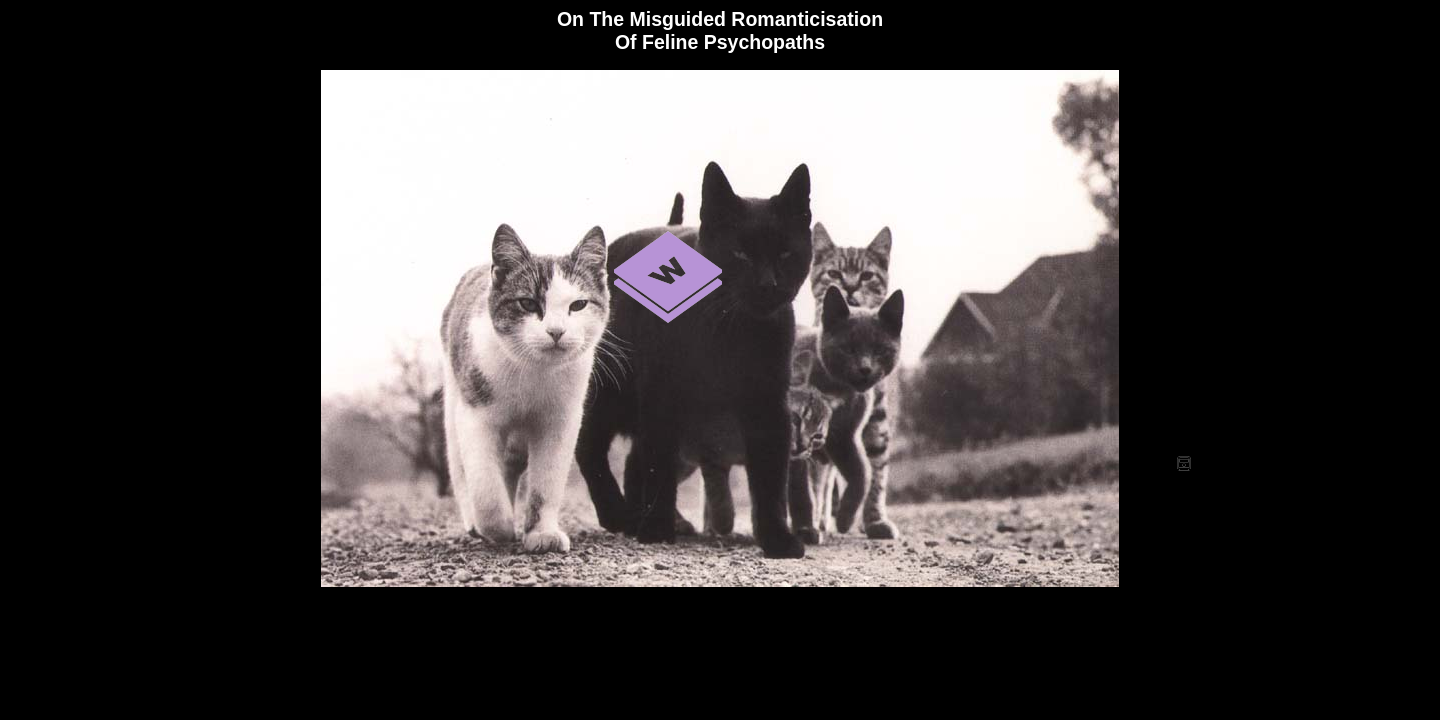 Image resolution: width=1440 pixels, height=720 pixels. I want to click on open wappalyzer browser extension, so click(668, 277).